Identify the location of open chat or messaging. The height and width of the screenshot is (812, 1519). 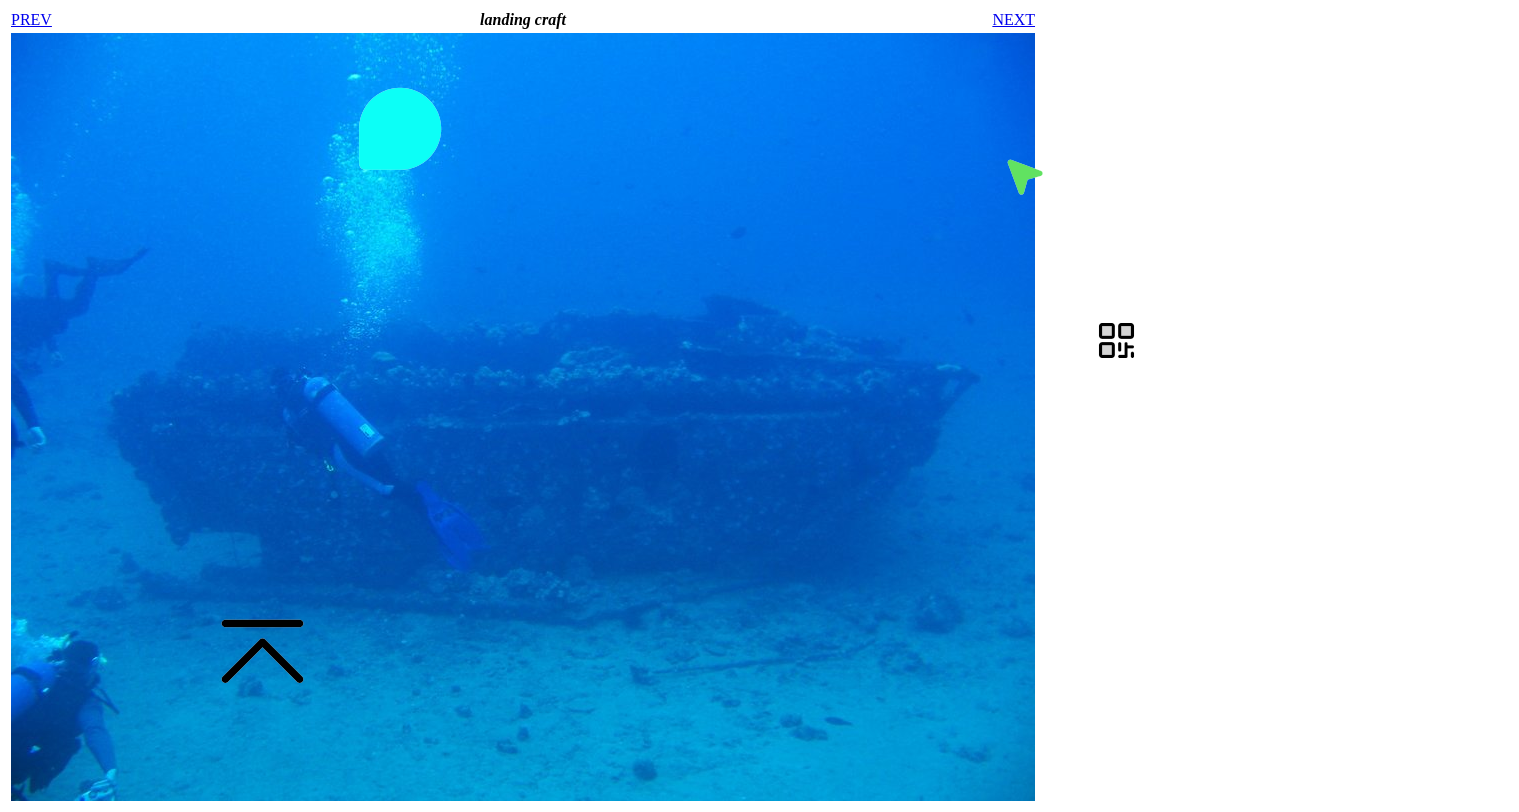
(398, 130).